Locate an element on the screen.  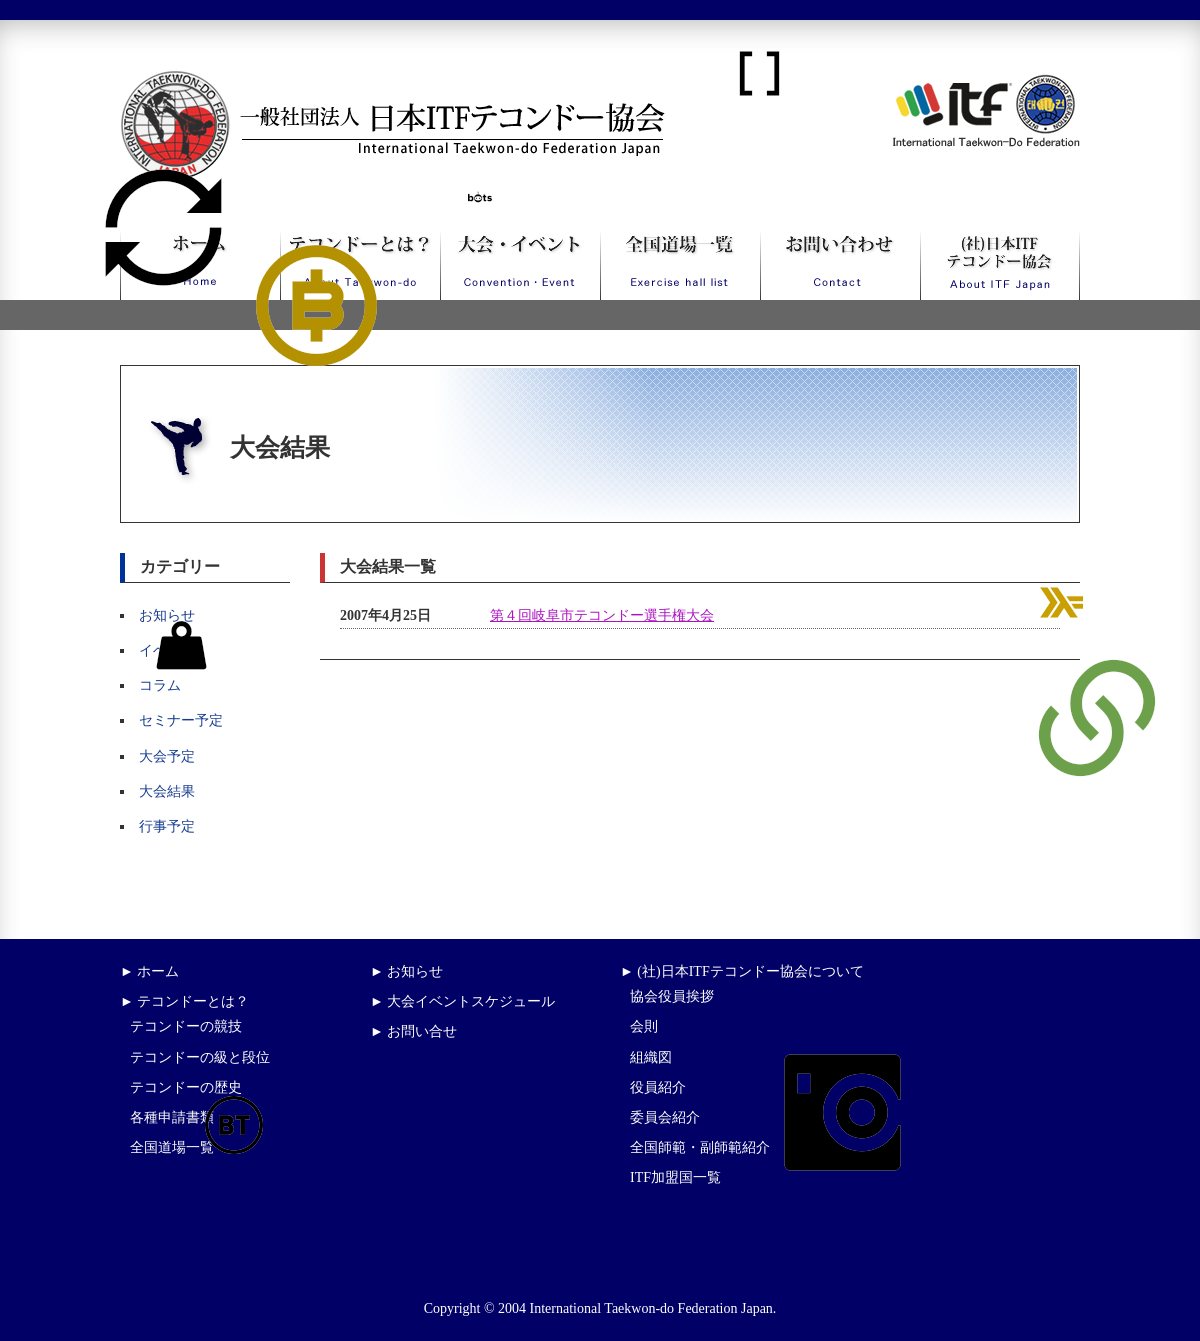
indicates Haskell programming language is located at coordinates (1061, 602).